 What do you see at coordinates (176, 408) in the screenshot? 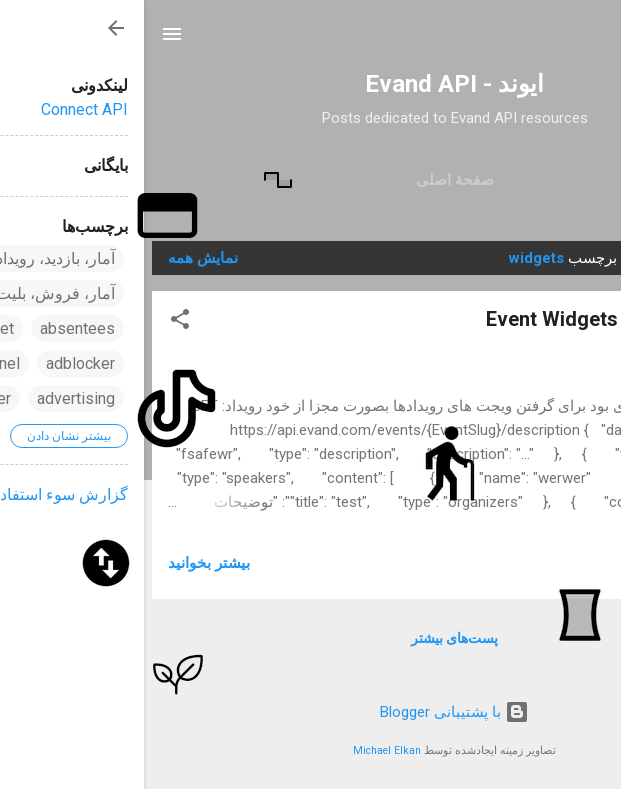
I see `open TikTok app` at bounding box center [176, 408].